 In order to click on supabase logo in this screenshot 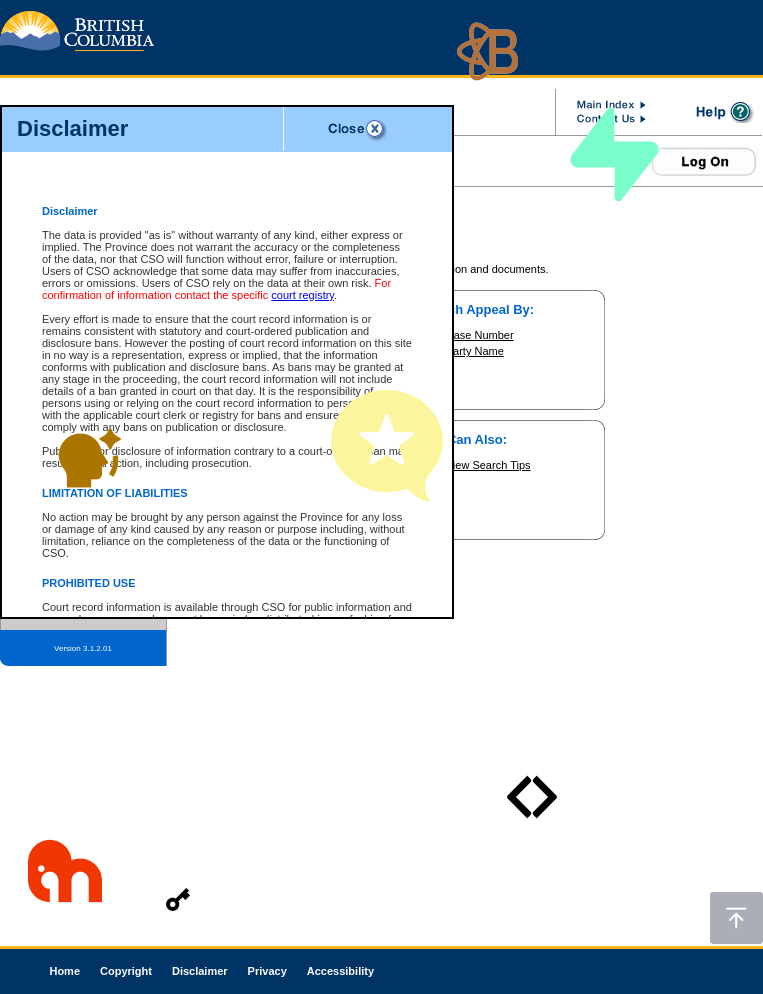, I will do `click(614, 154)`.